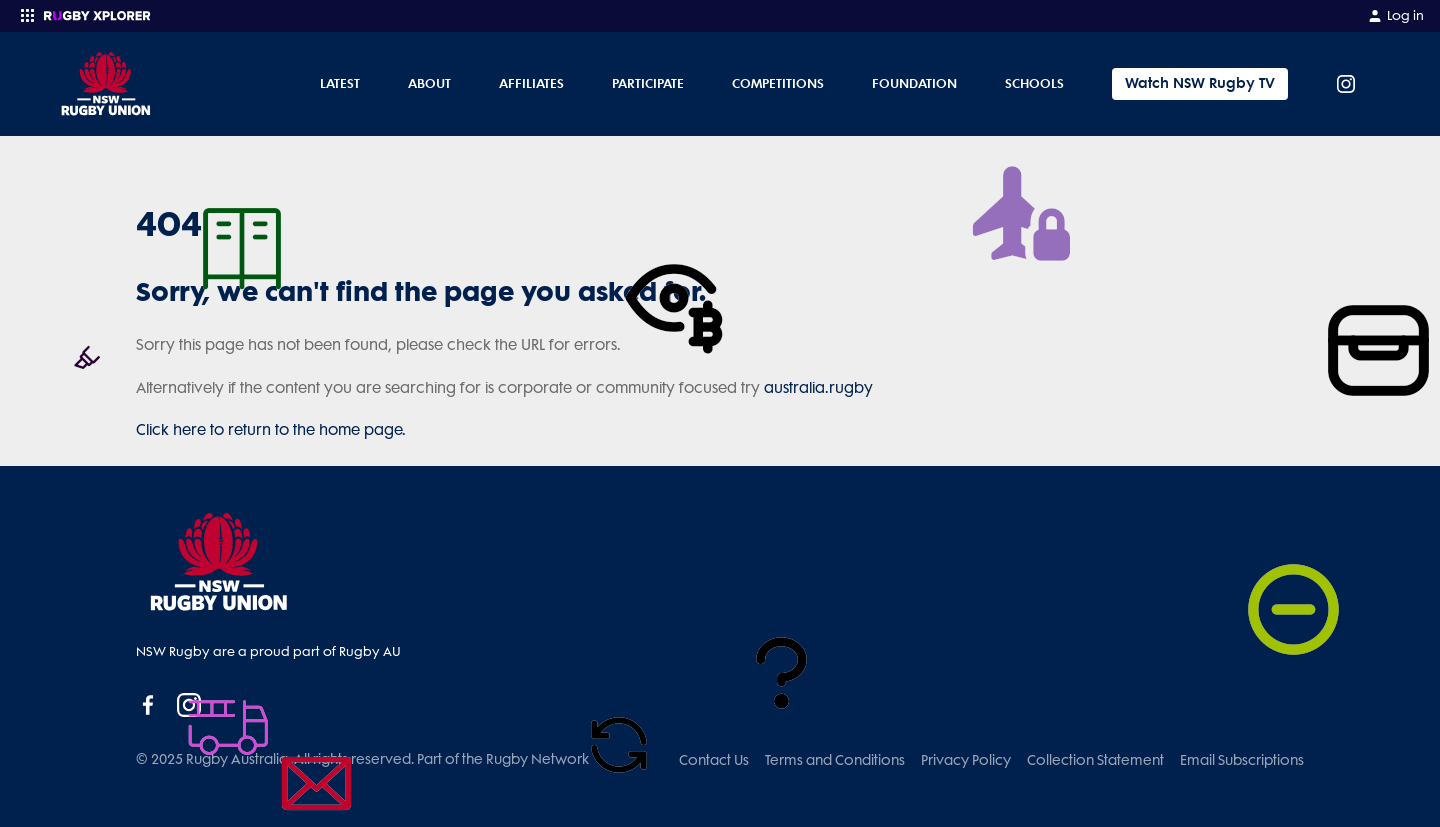 The height and width of the screenshot is (827, 1440). Describe the element at coordinates (242, 247) in the screenshot. I see `access storage lockers` at that location.